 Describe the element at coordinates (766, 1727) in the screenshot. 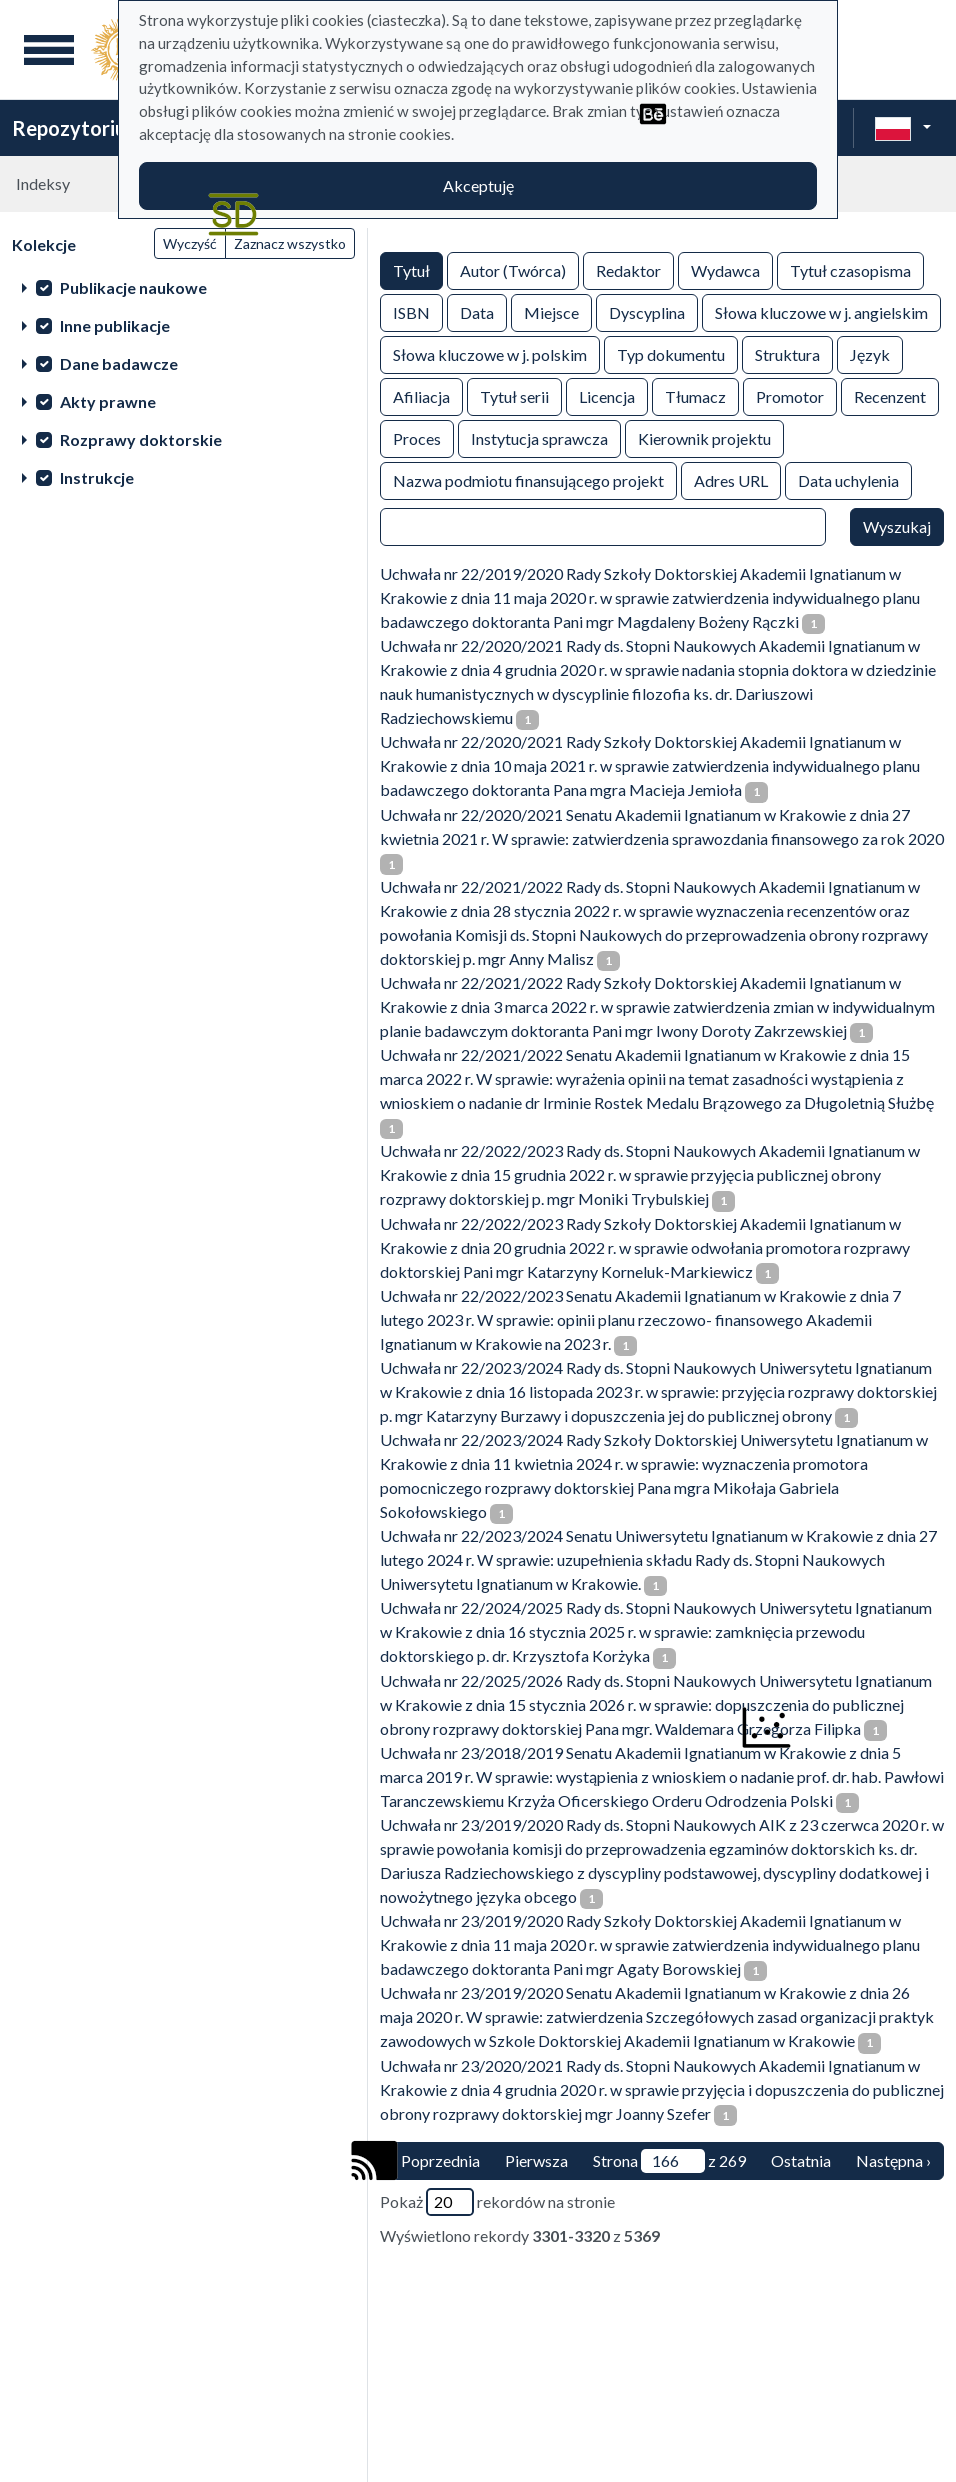

I see `view scatter plot data` at that location.